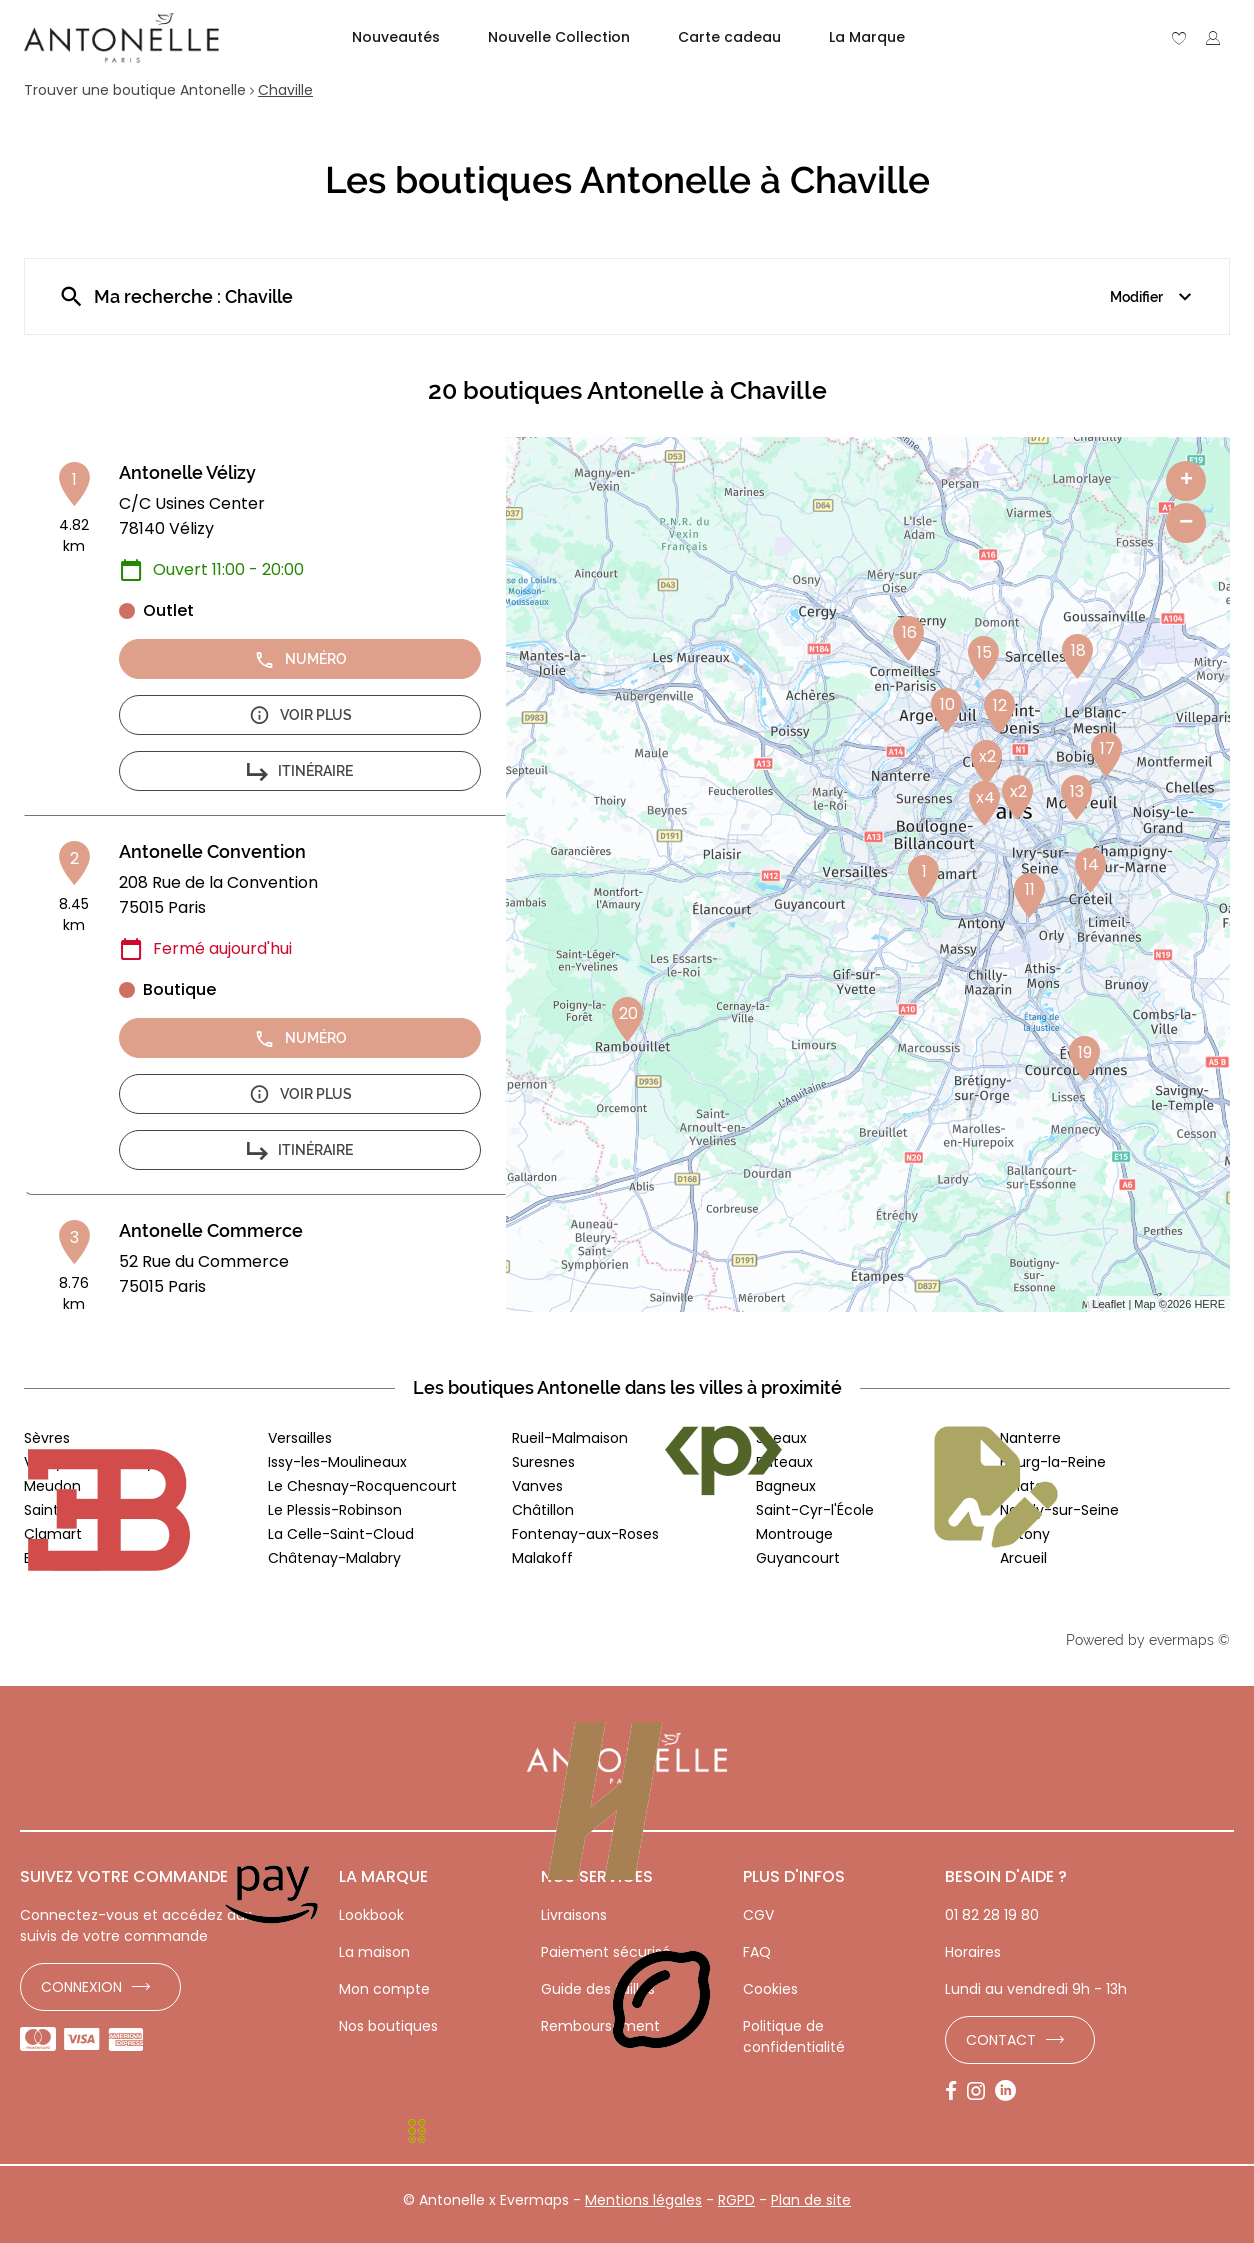 The width and height of the screenshot is (1254, 2243). I want to click on enable braille accessibility features, so click(417, 2131).